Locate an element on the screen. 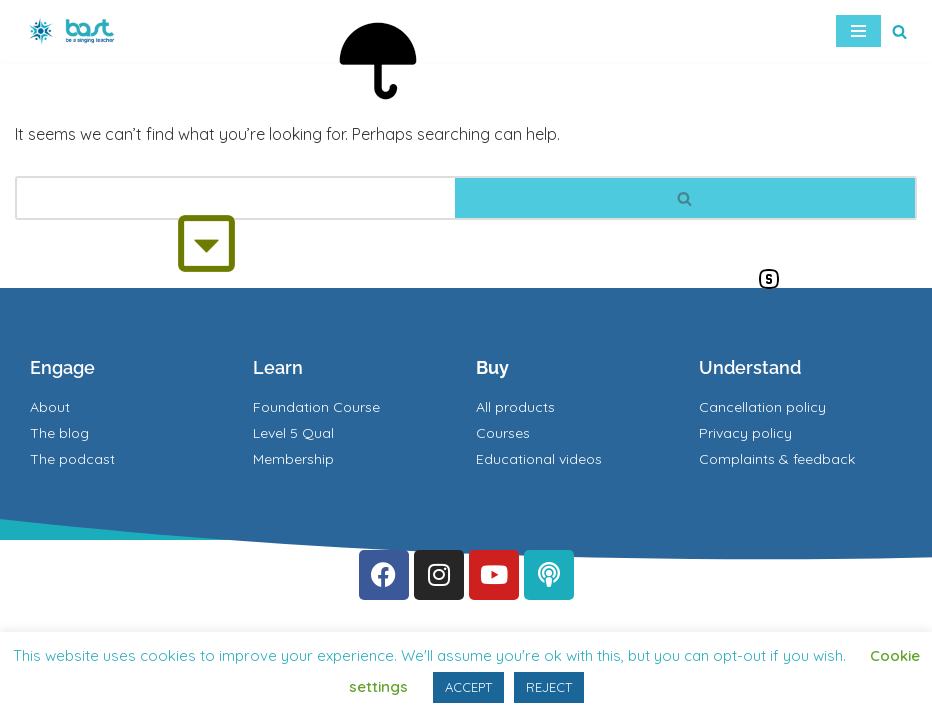  indicates a shortcut or saved item is located at coordinates (769, 279).